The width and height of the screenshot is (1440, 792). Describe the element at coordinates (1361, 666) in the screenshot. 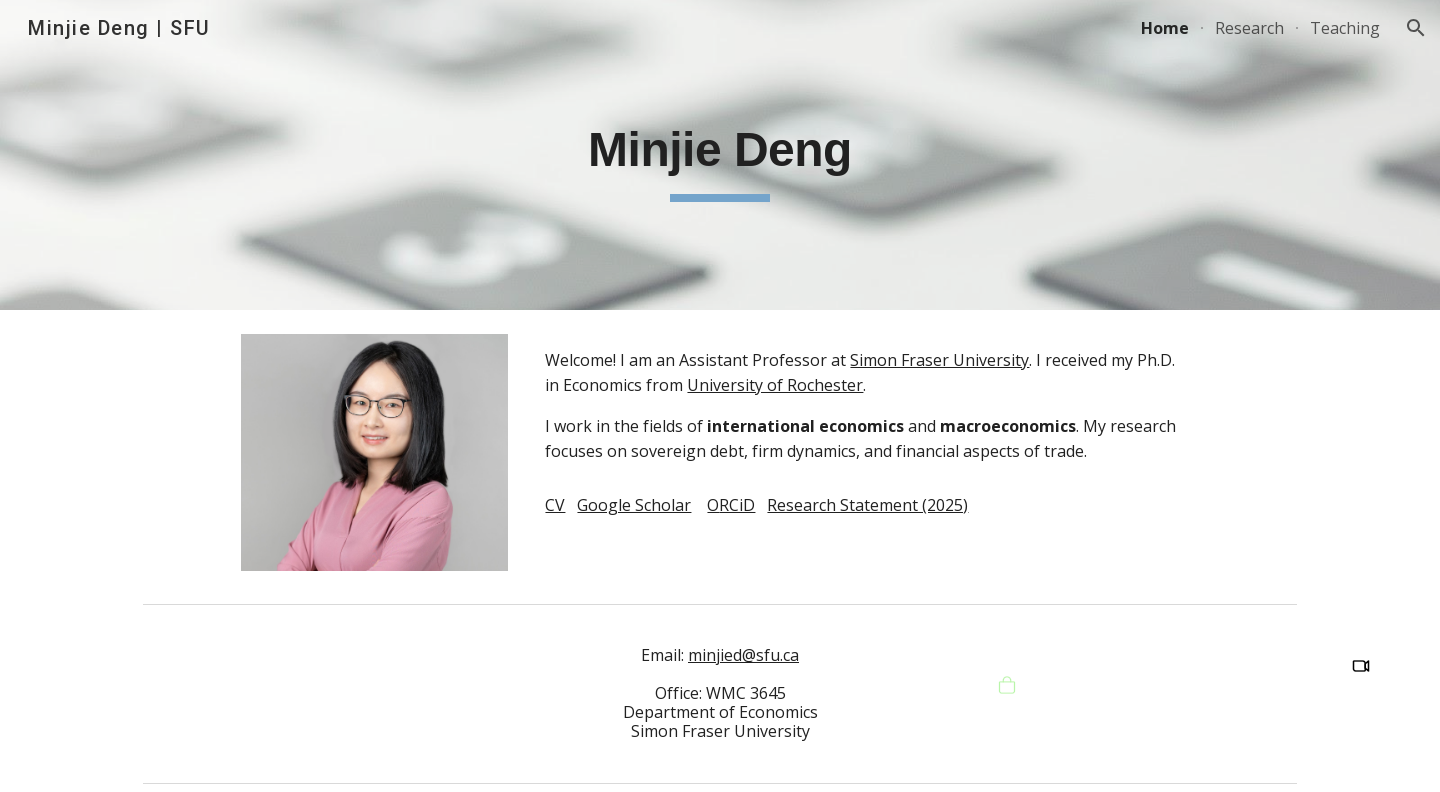

I see `start or join a Zoom meeting` at that location.